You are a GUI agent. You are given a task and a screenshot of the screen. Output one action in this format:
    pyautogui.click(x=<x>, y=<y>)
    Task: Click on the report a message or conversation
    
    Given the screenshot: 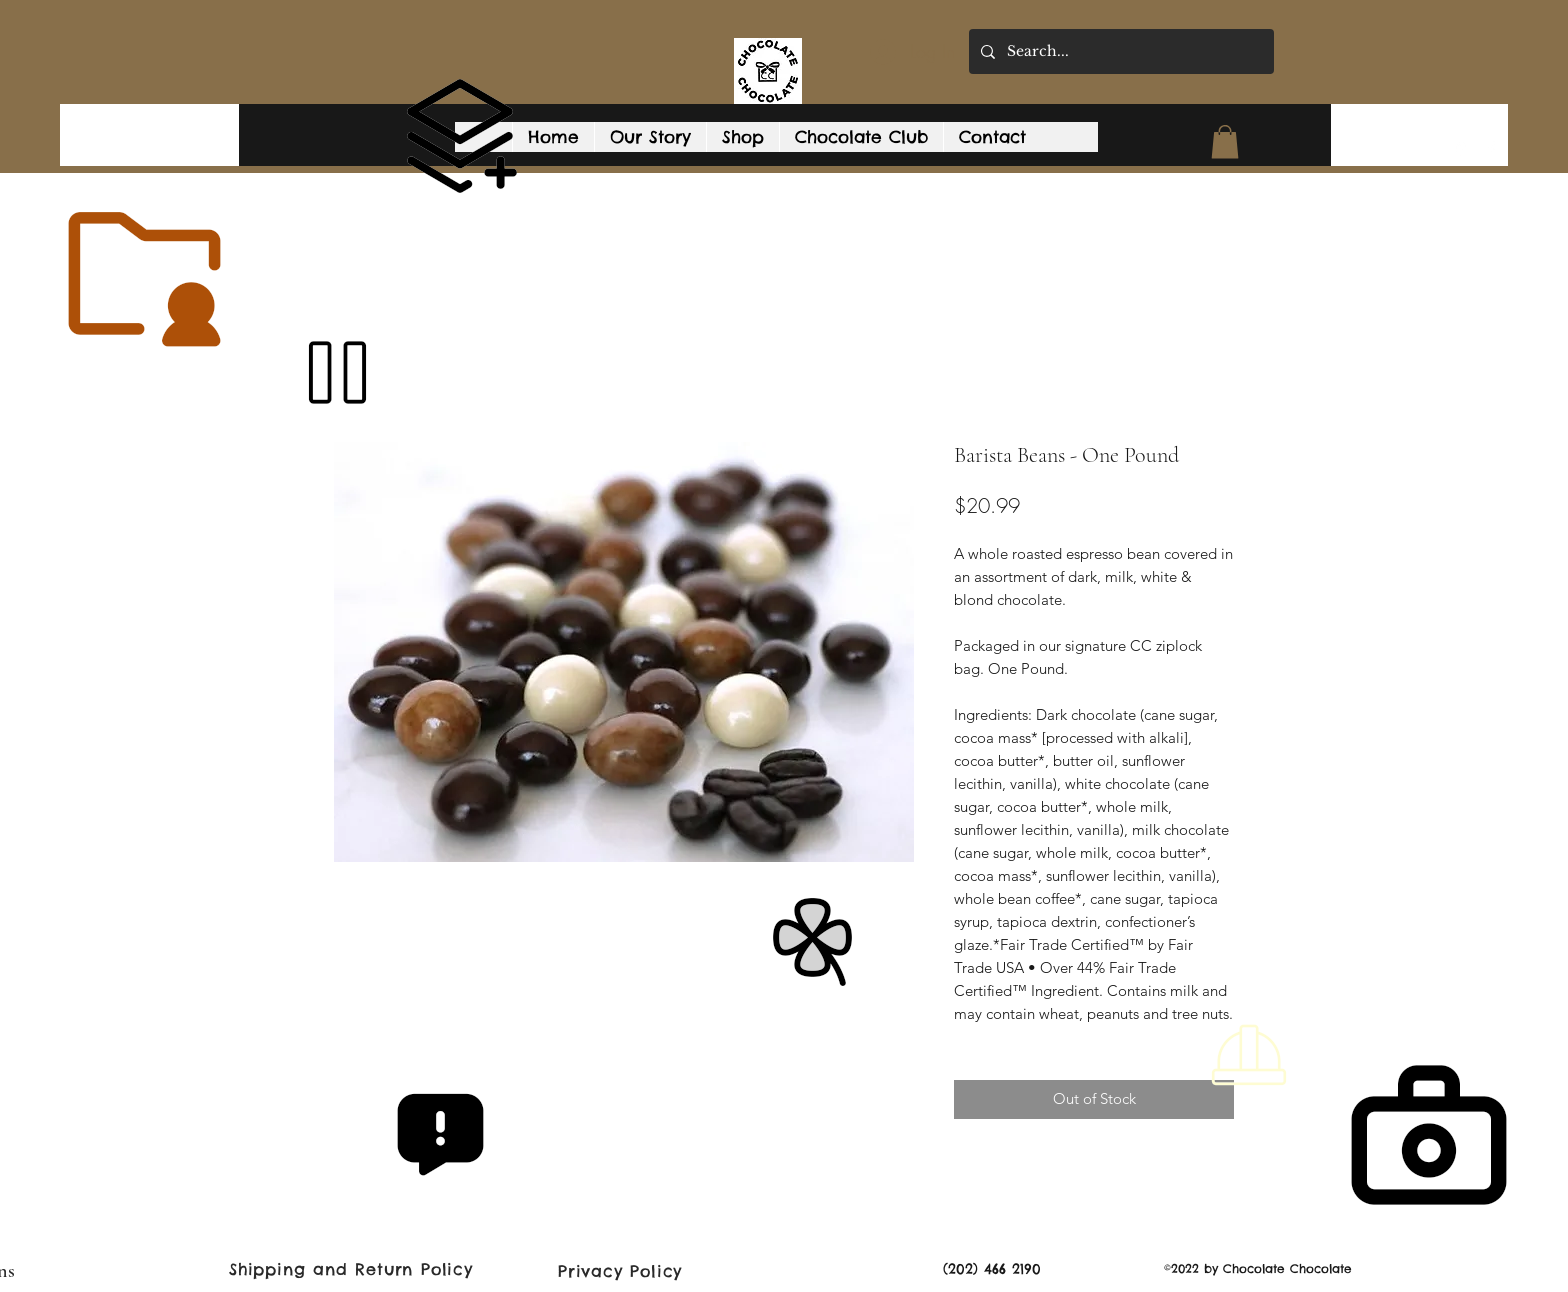 What is the action you would take?
    pyautogui.click(x=440, y=1132)
    